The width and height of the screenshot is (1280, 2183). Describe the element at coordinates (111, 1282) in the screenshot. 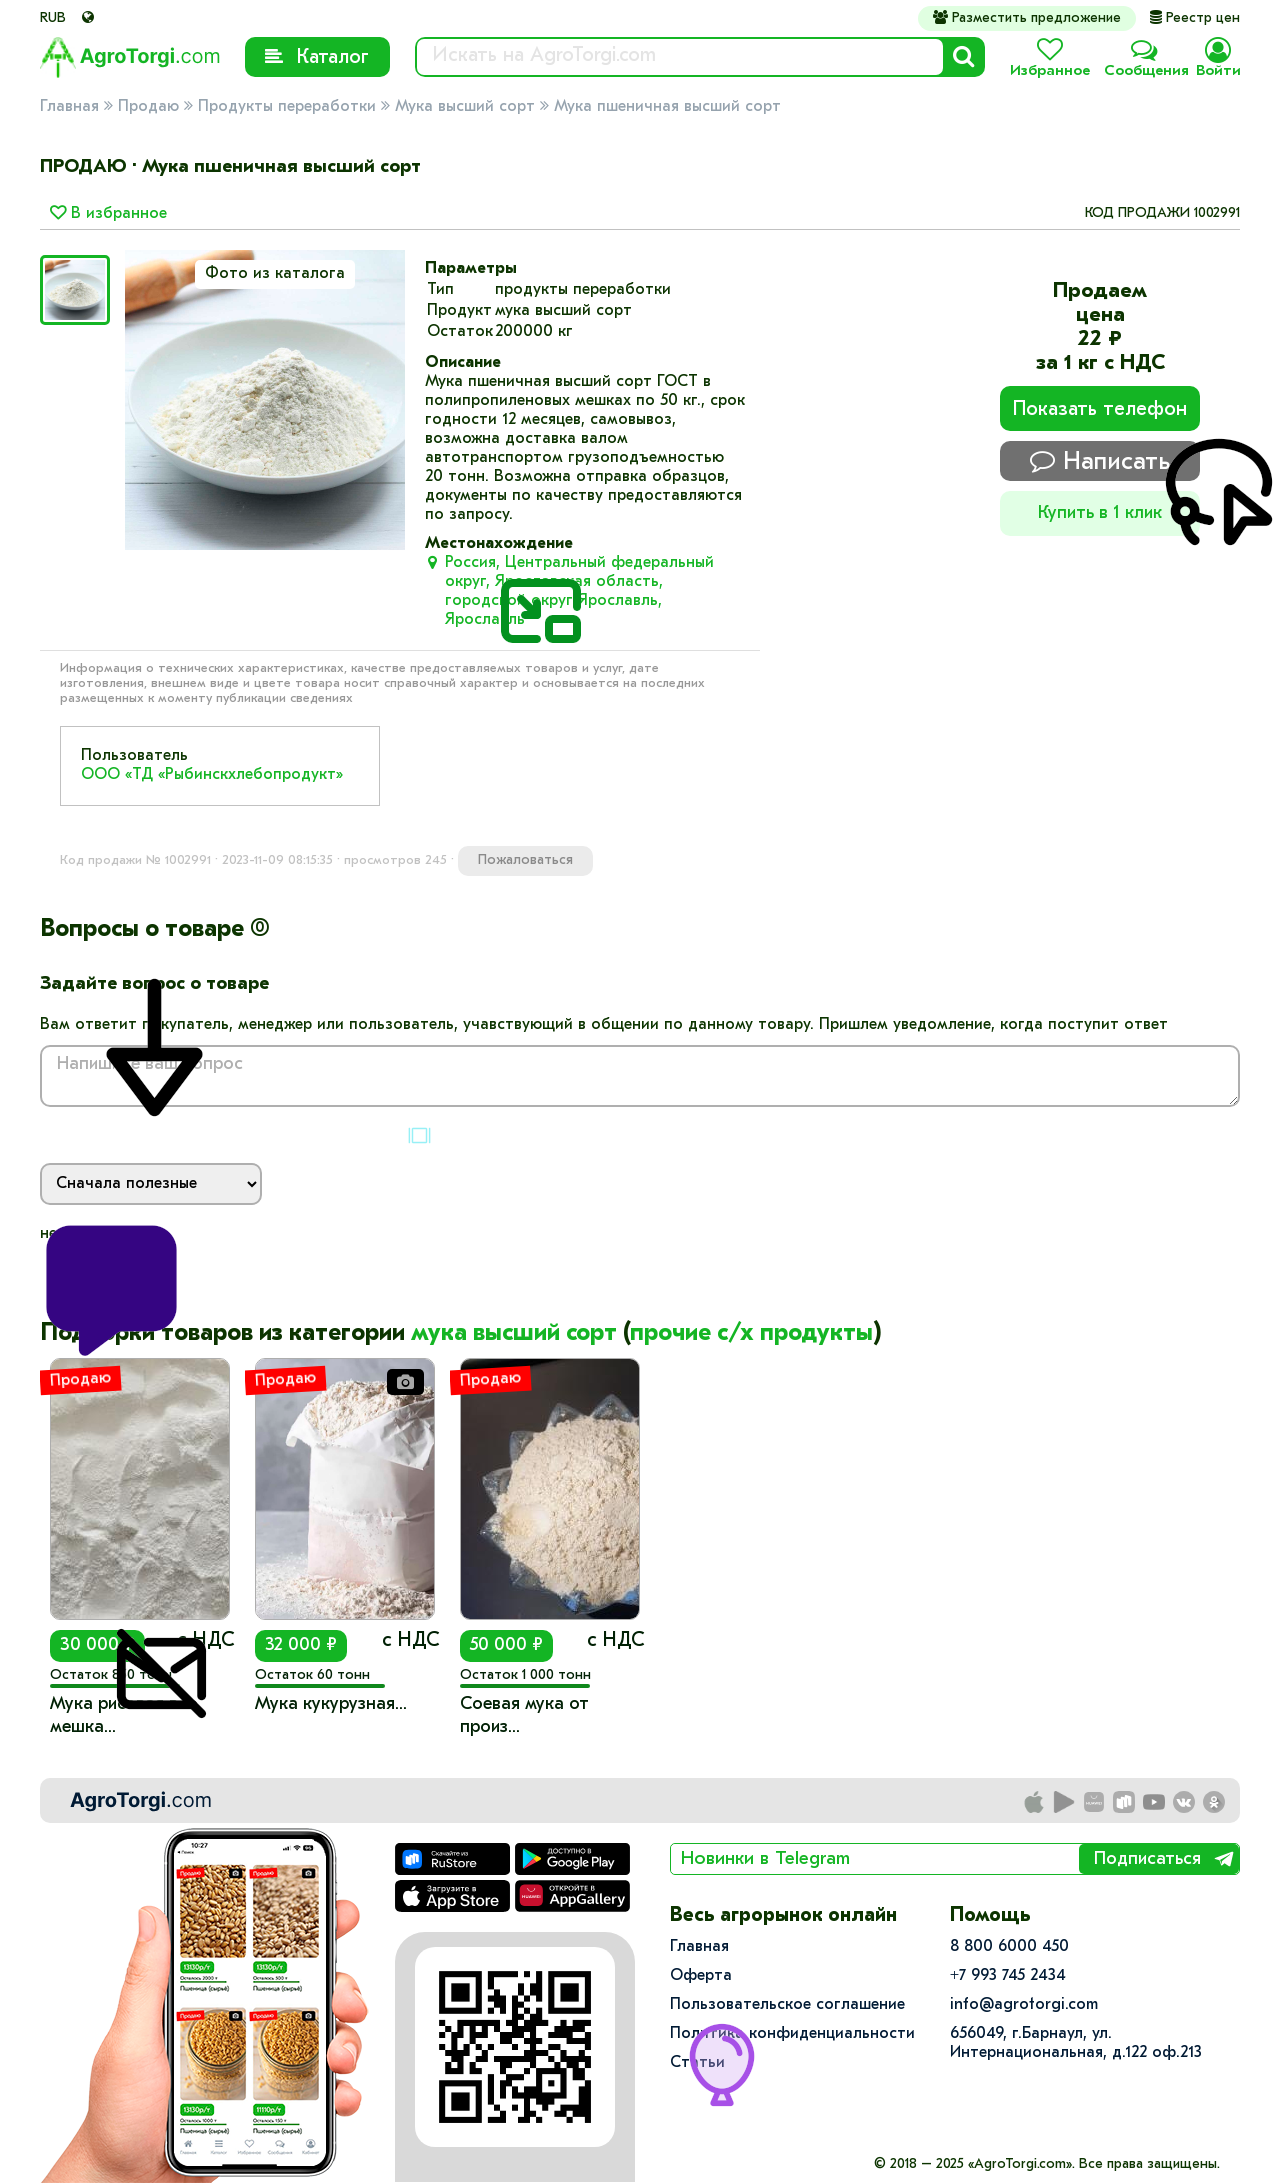

I see `open messaging or chat` at that location.